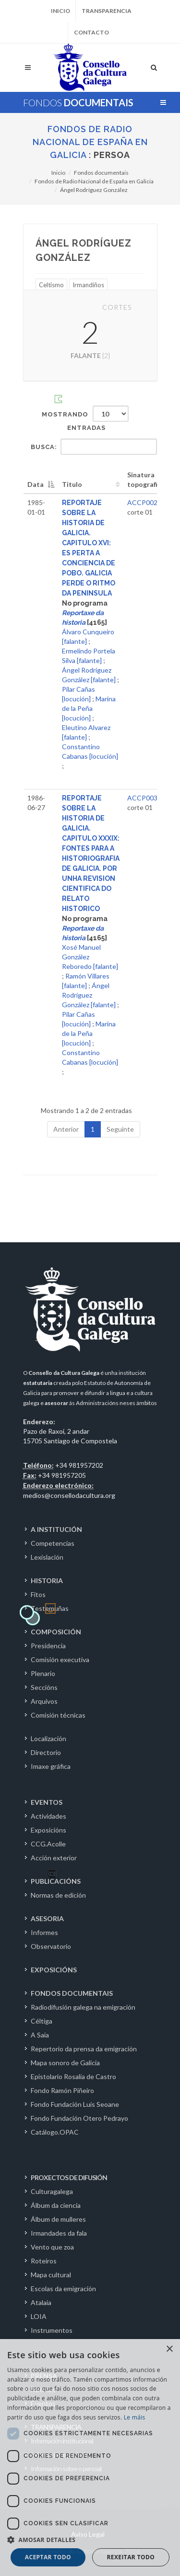 The image size is (180, 2576). What do you see at coordinates (51, 1874) in the screenshot?
I see `delete the previous character` at bounding box center [51, 1874].